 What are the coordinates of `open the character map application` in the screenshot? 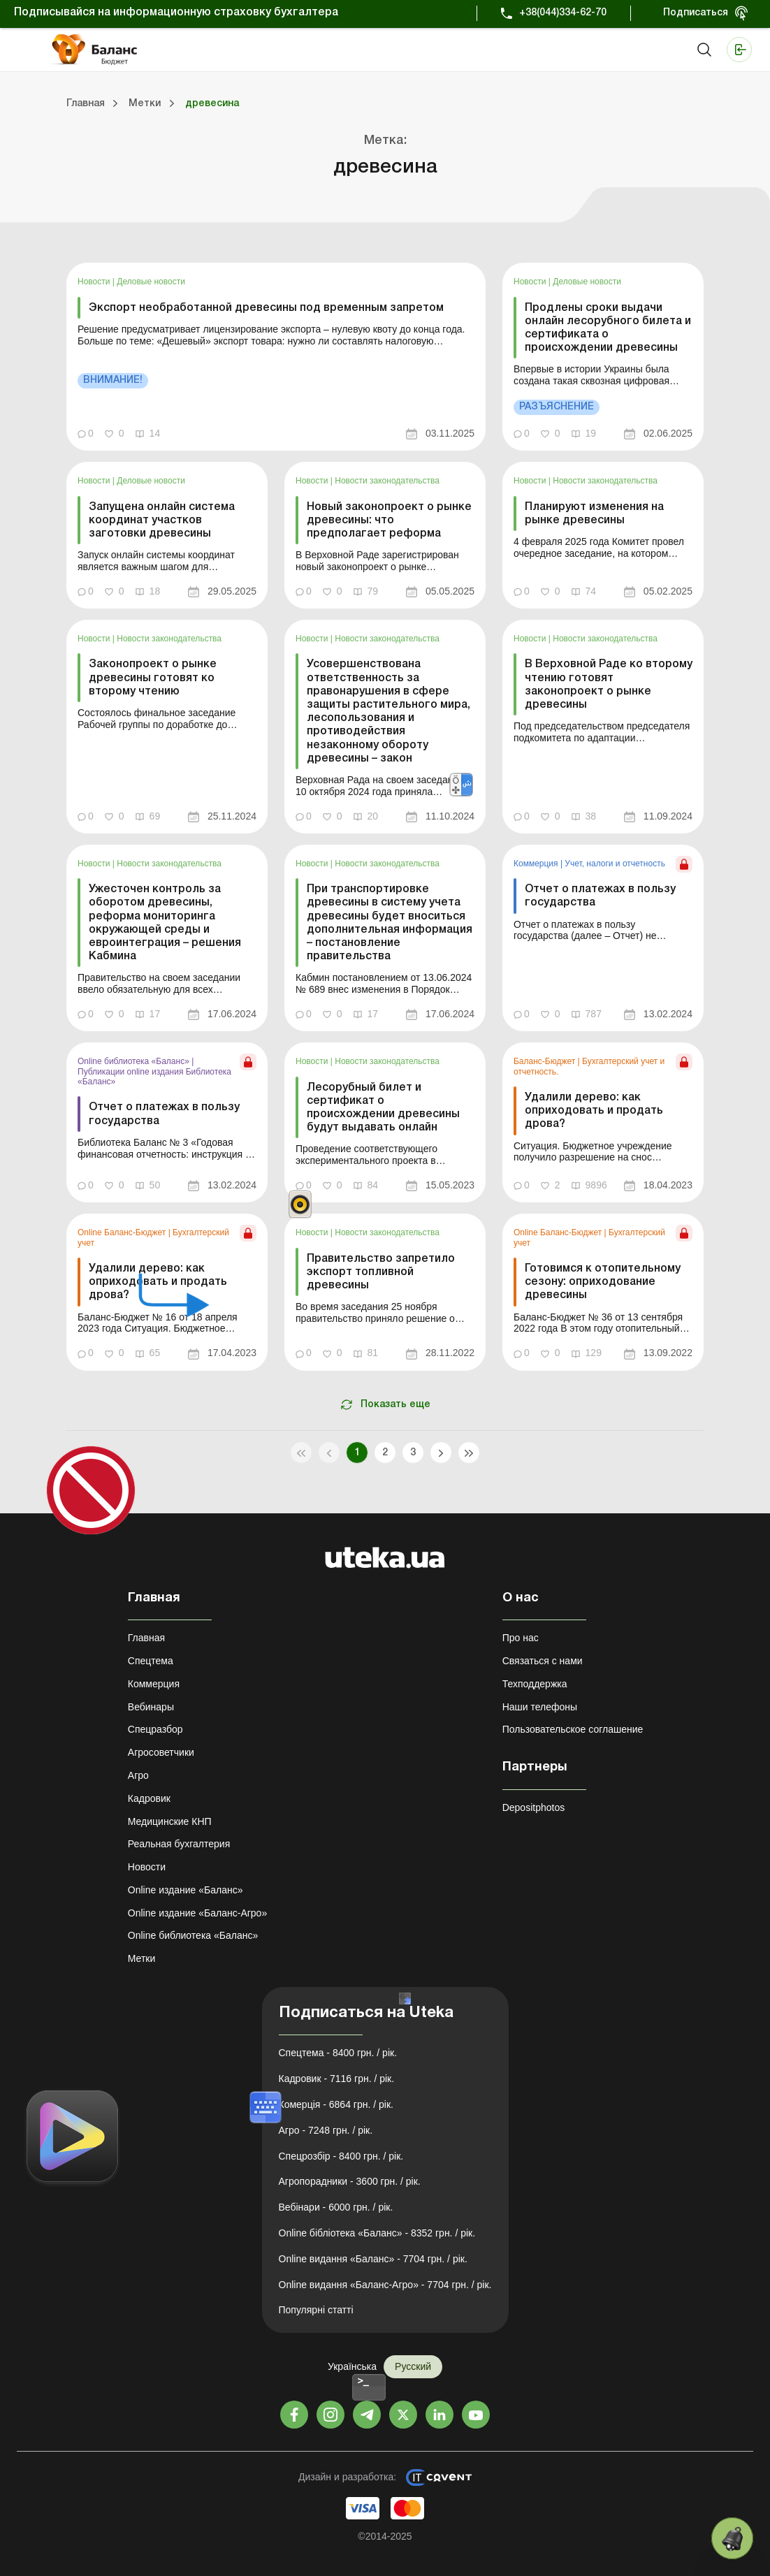 It's located at (461, 785).